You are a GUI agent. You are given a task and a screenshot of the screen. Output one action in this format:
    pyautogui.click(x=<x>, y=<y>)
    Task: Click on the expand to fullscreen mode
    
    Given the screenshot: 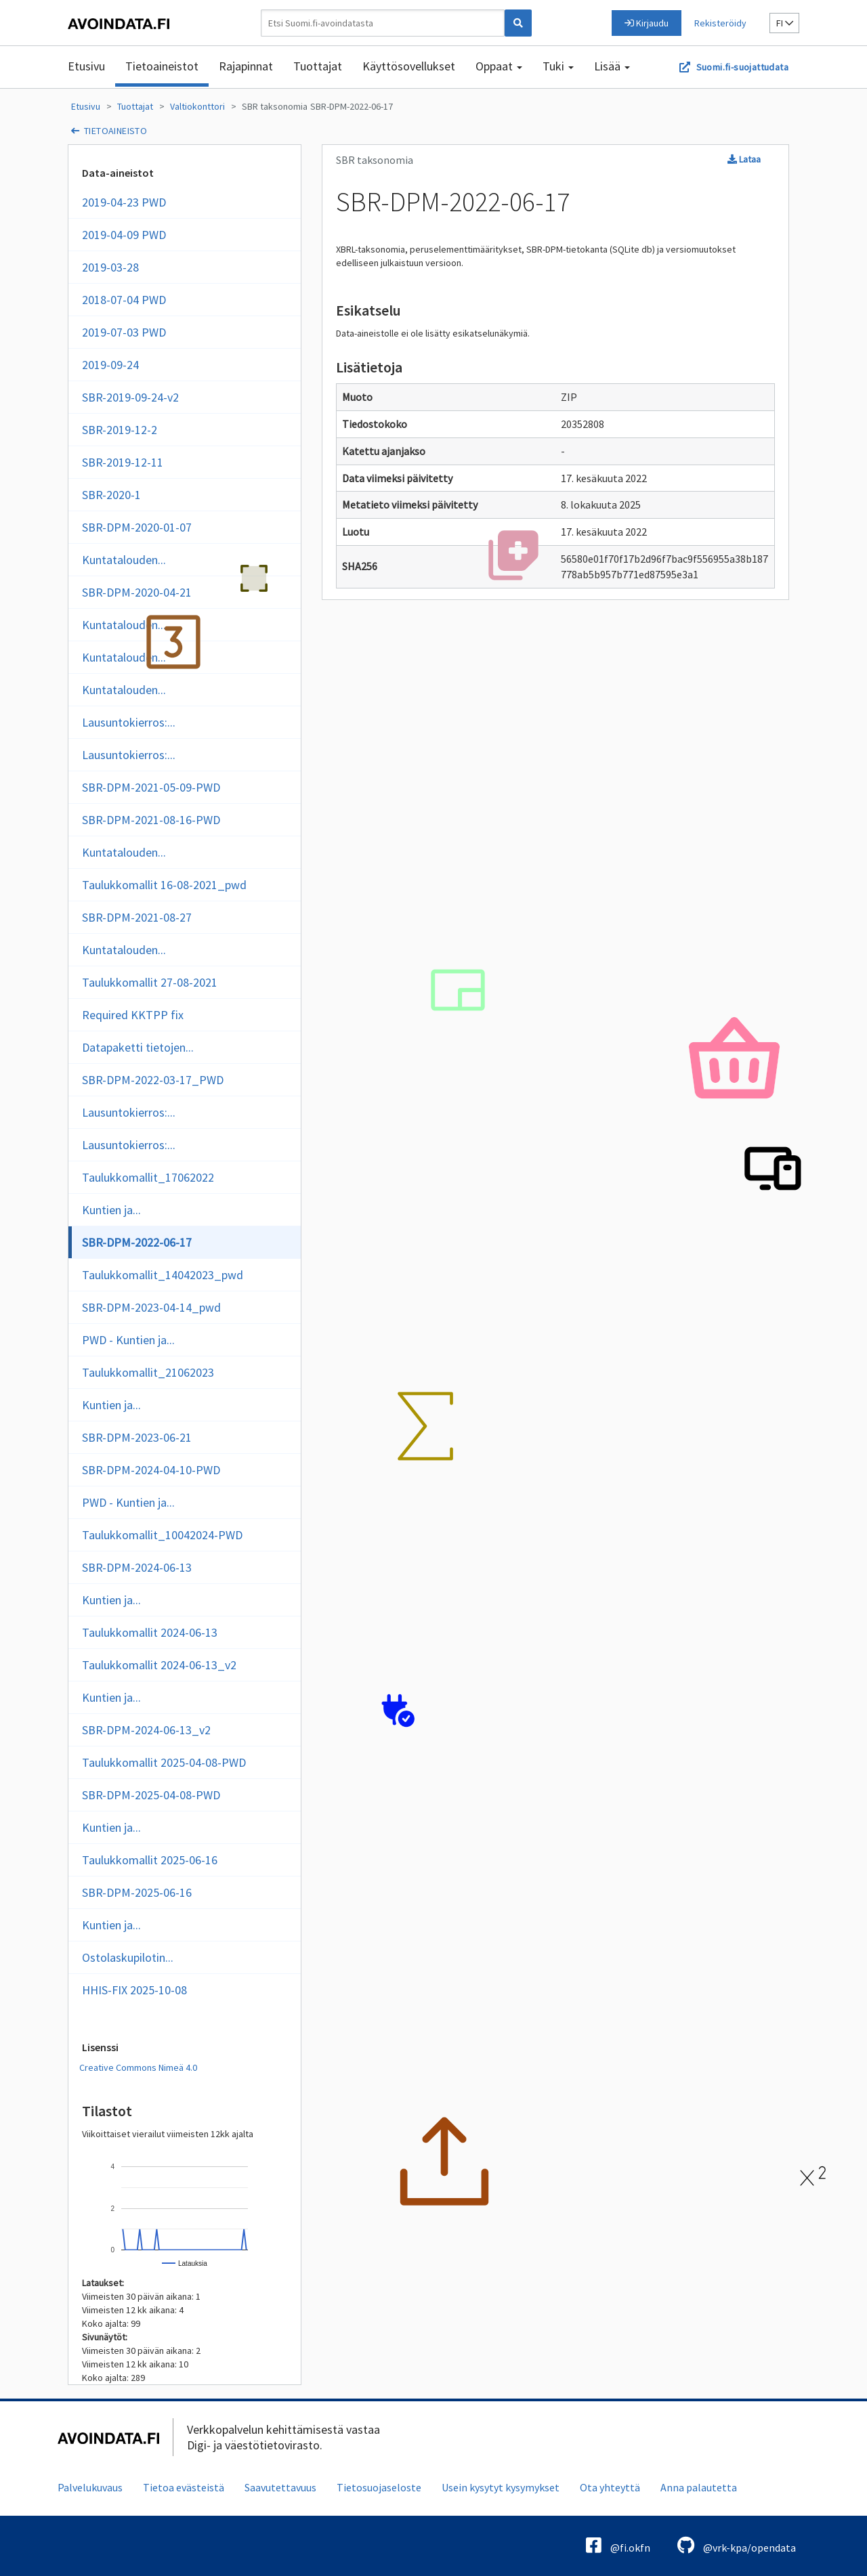 What is the action you would take?
    pyautogui.click(x=254, y=578)
    